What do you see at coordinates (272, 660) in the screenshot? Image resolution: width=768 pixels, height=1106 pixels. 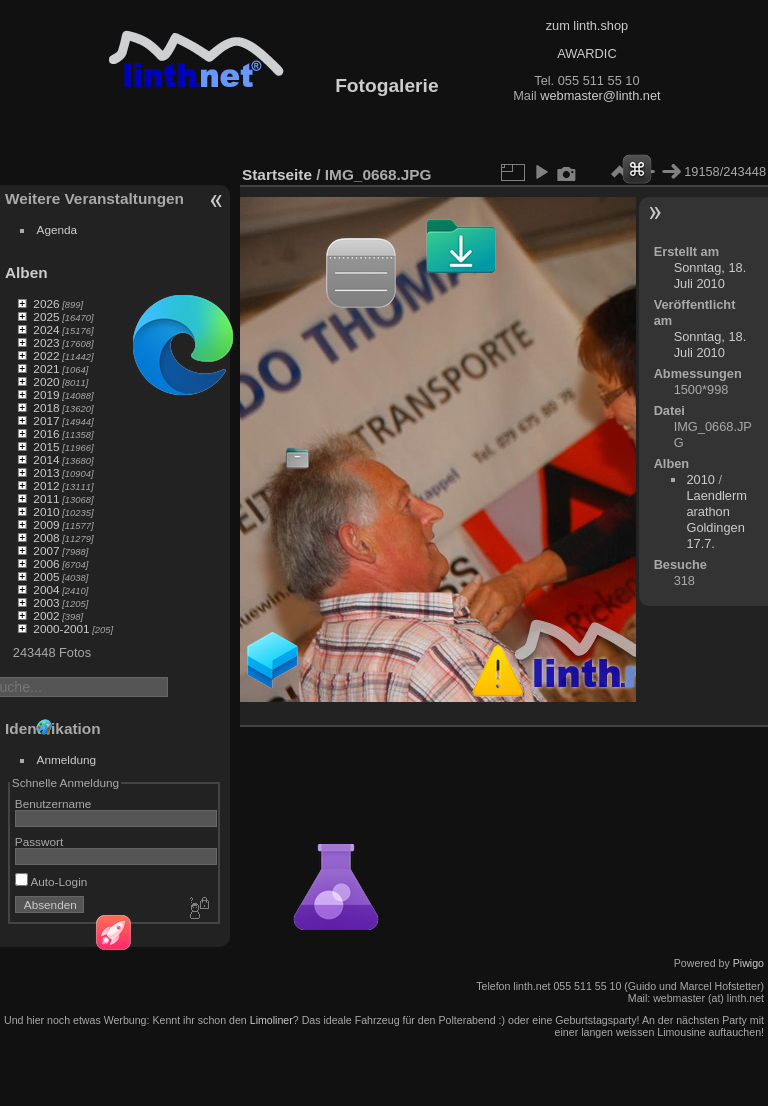 I see `open the assistant app` at bounding box center [272, 660].